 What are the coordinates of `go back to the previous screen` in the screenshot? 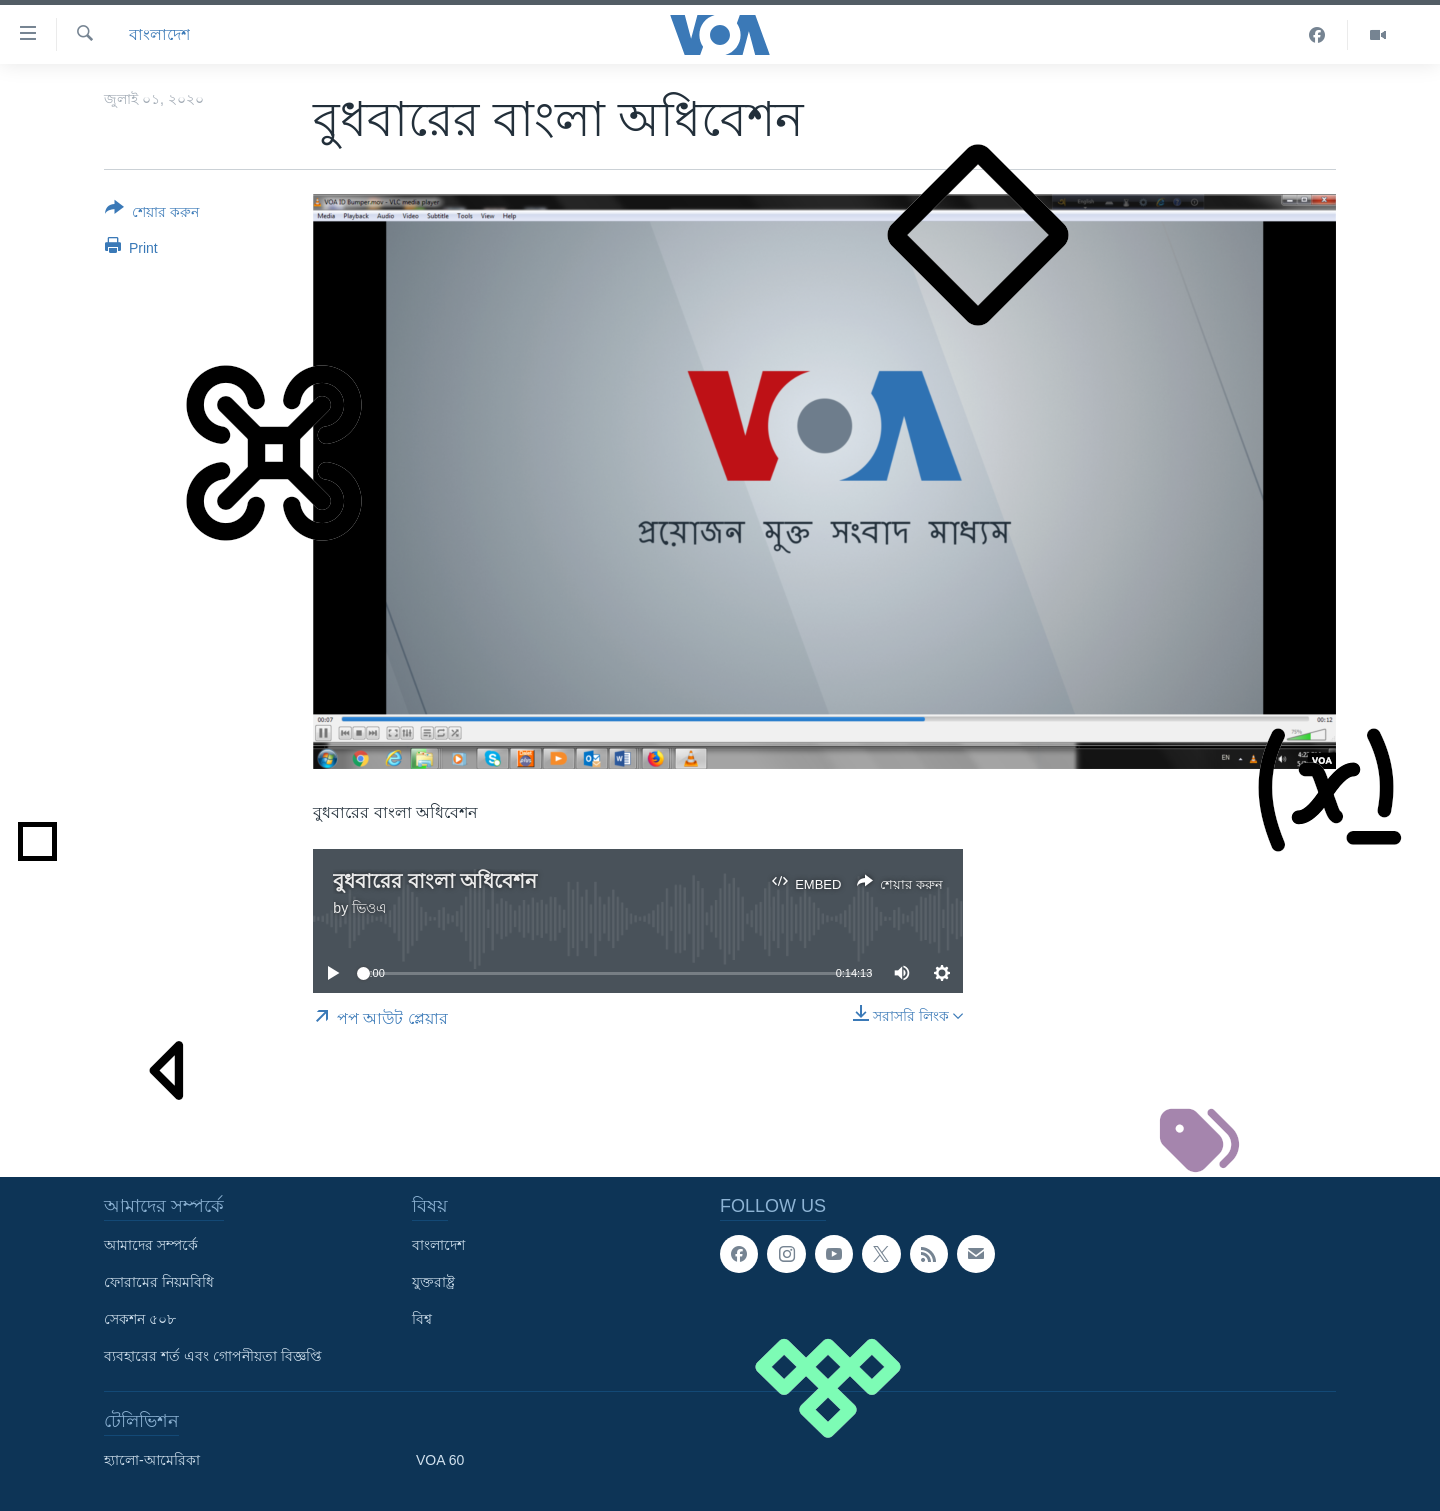 It's located at (170, 1070).